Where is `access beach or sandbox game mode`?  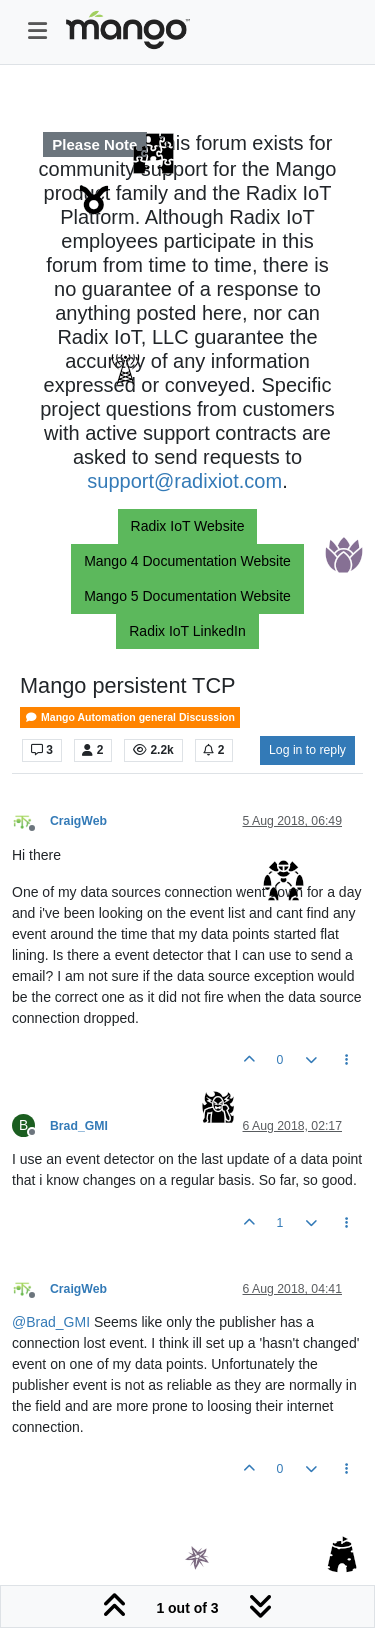 access beach or sandbox game mode is located at coordinates (342, 1554).